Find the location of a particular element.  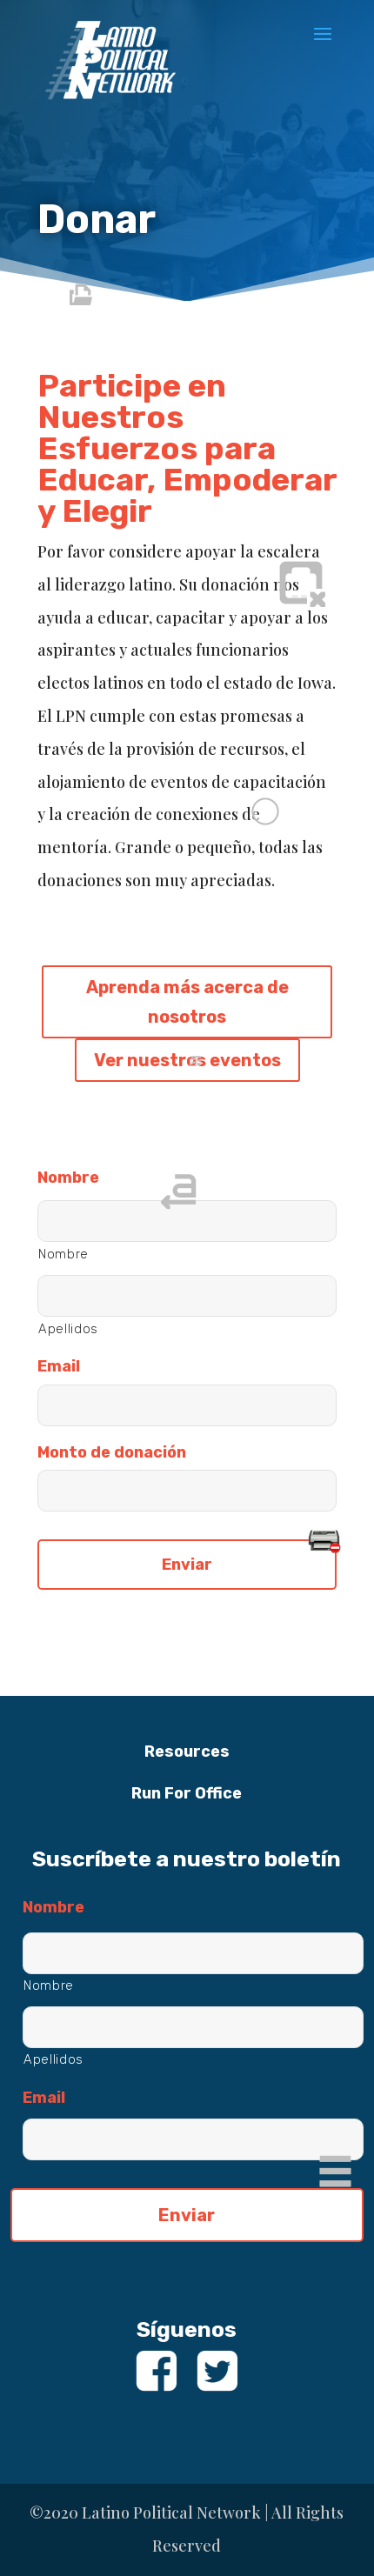

open a document from files is located at coordinates (81, 294).